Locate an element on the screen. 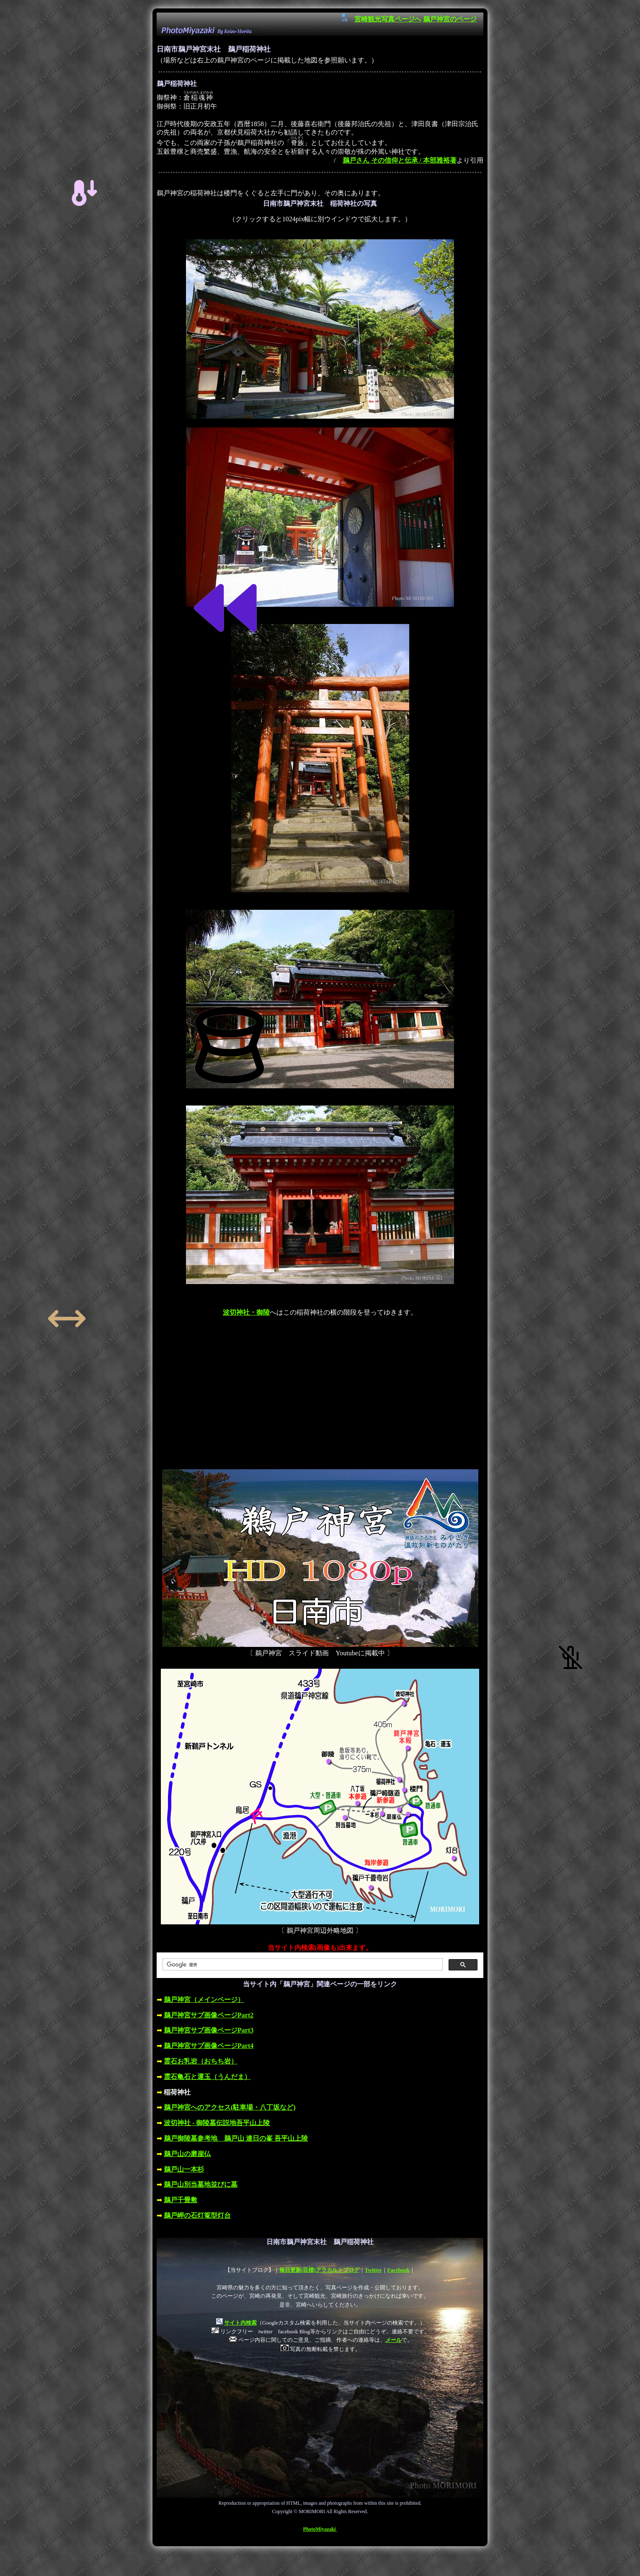 This screenshot has width=640, height=2576. decrease temperature setting is located at coordinates (84, 193).